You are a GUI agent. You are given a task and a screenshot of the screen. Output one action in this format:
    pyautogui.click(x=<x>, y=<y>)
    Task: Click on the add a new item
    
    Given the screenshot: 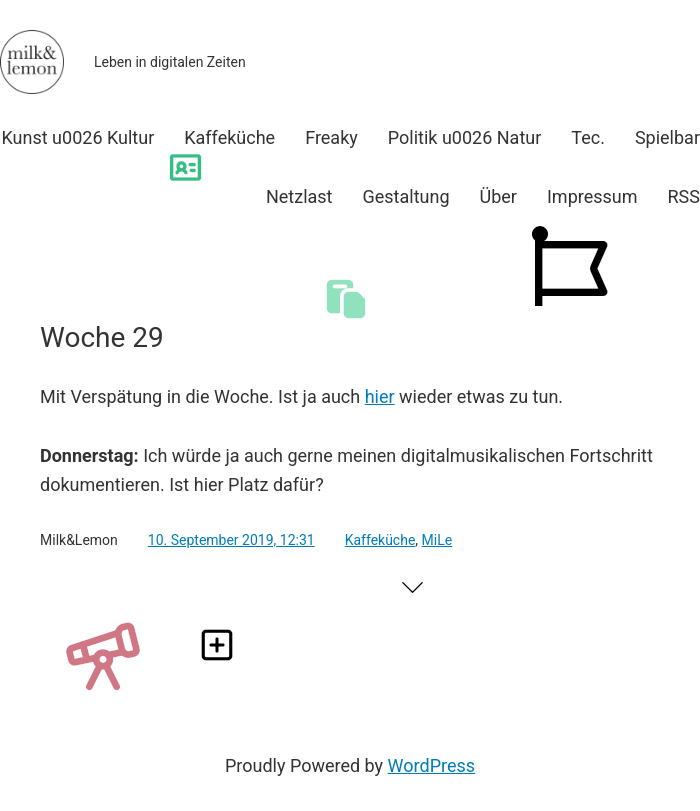 What is the action you would take?
    pyautogui.click(x=217, y=645)
    